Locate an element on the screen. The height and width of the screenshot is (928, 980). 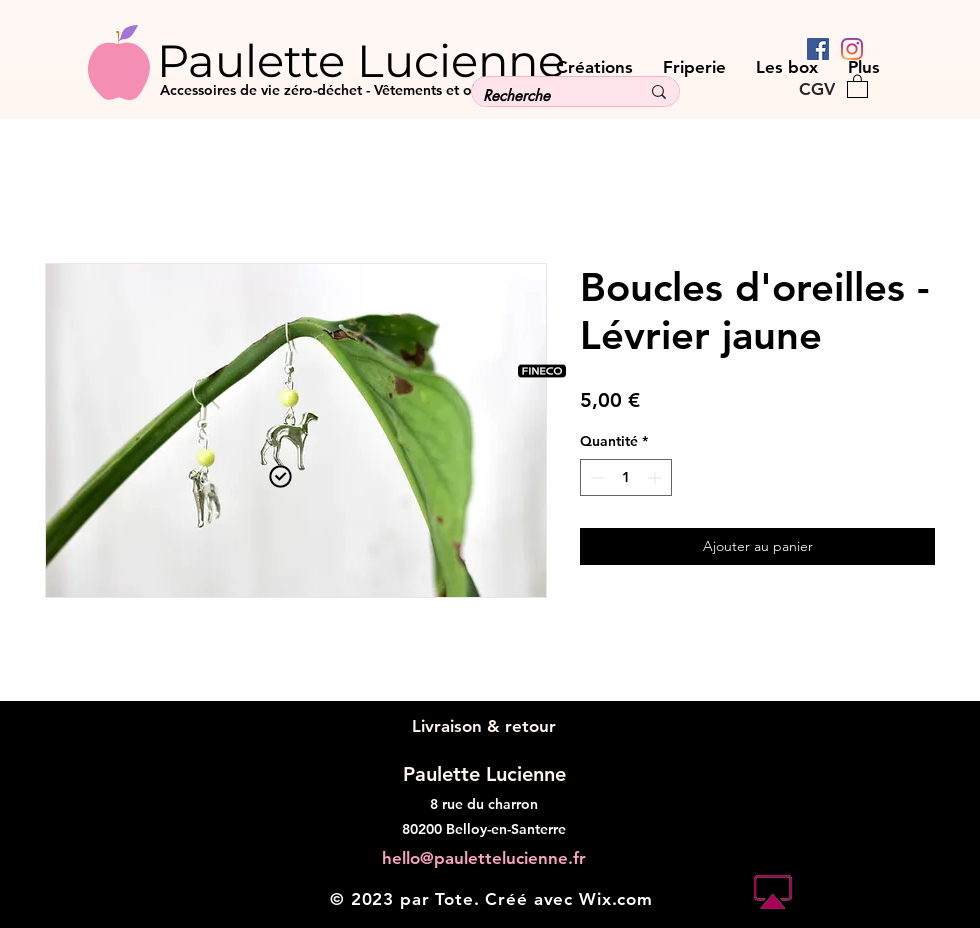
stream video content to an Apple TV or compatible device is located at coordinates (773, 892).